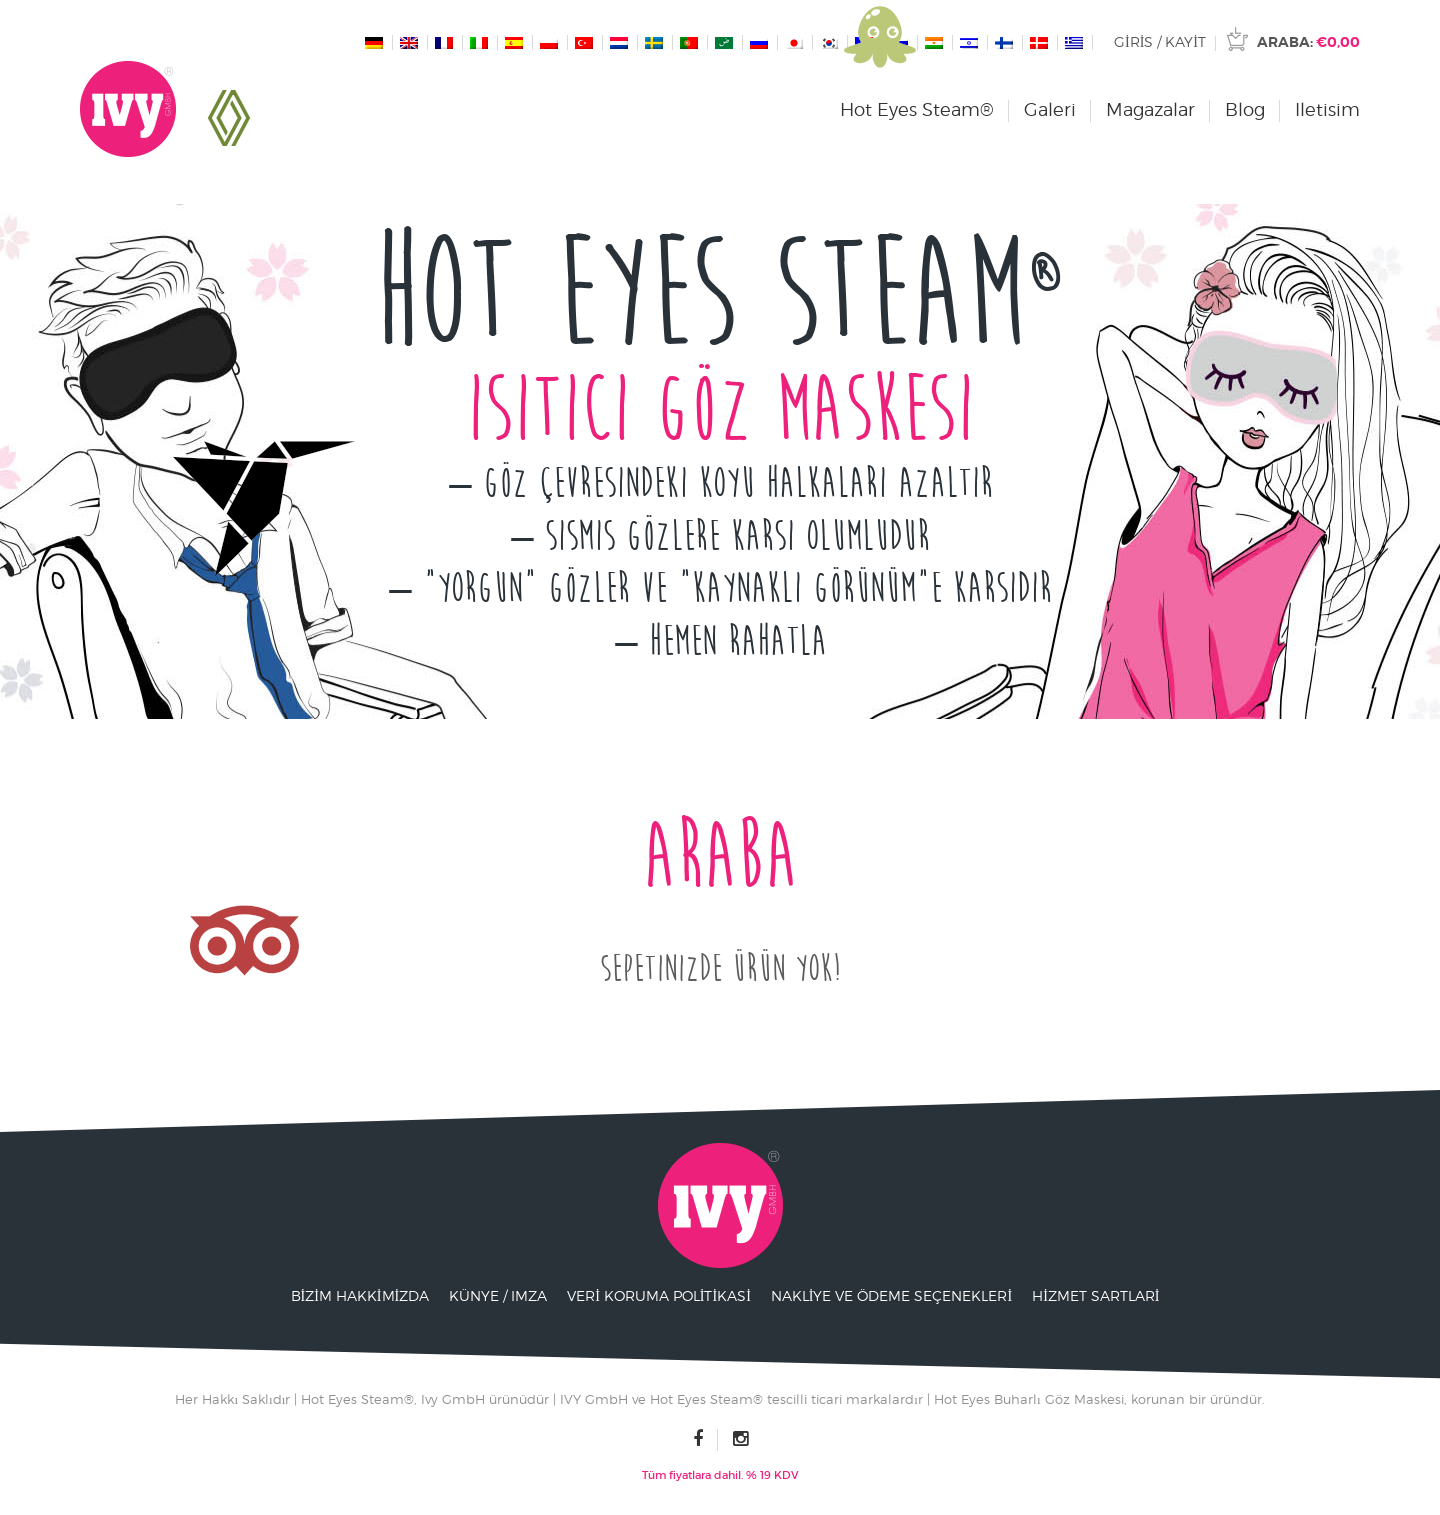 This screenshot has height=1515, width=1440. Describe the element at coordinates (264, 509) in the screenshot. I see `visit freelancer.com website` at that location.